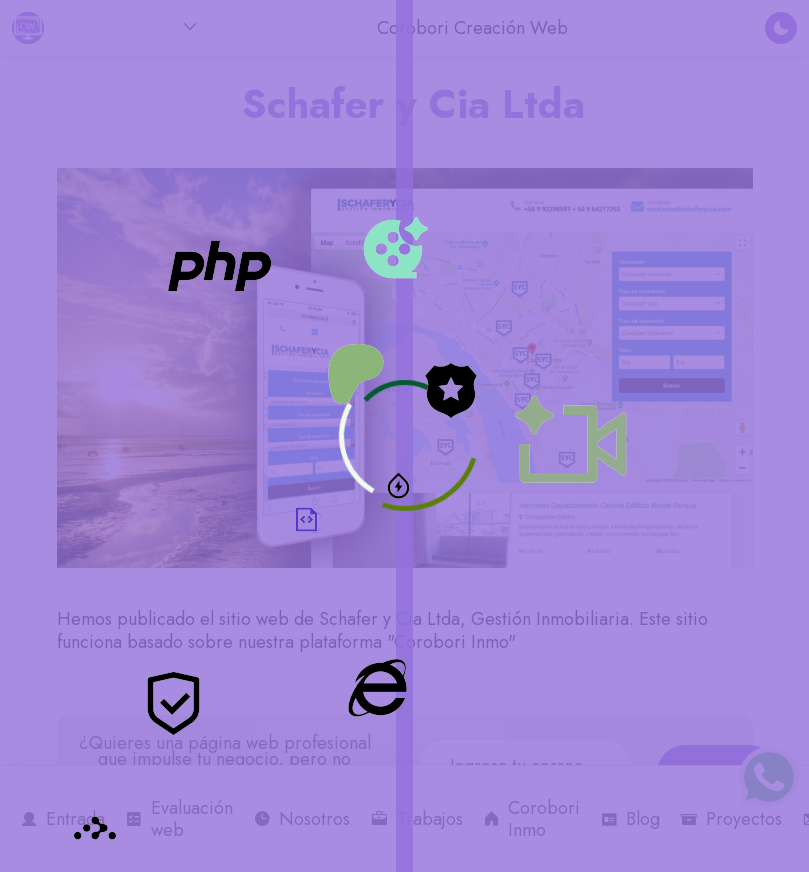 The height and width of the screenshot is (872, 809). Describe the element at coordinates (398, 486) in the screenshot. I see `indicates hydroelectric or water-powered energy` at that location.